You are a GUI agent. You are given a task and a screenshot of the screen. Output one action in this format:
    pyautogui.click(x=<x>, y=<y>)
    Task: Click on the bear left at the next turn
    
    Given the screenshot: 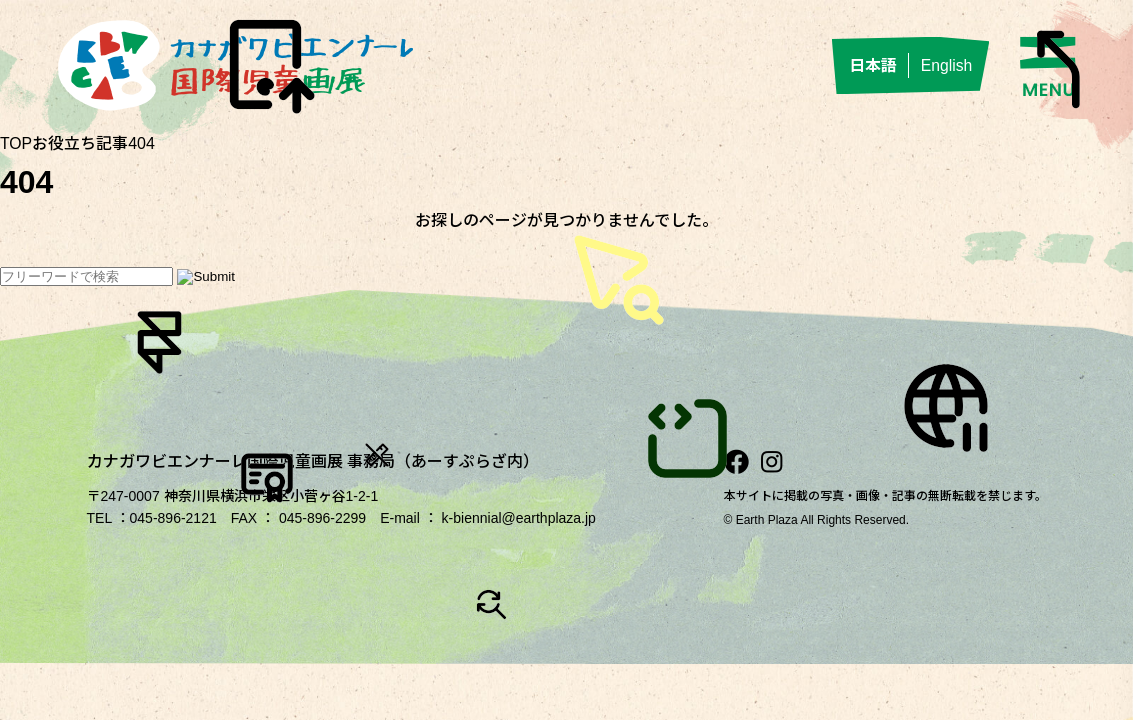 What is the action you would take?
    pyautogui.click(x=1056, y=69)
    